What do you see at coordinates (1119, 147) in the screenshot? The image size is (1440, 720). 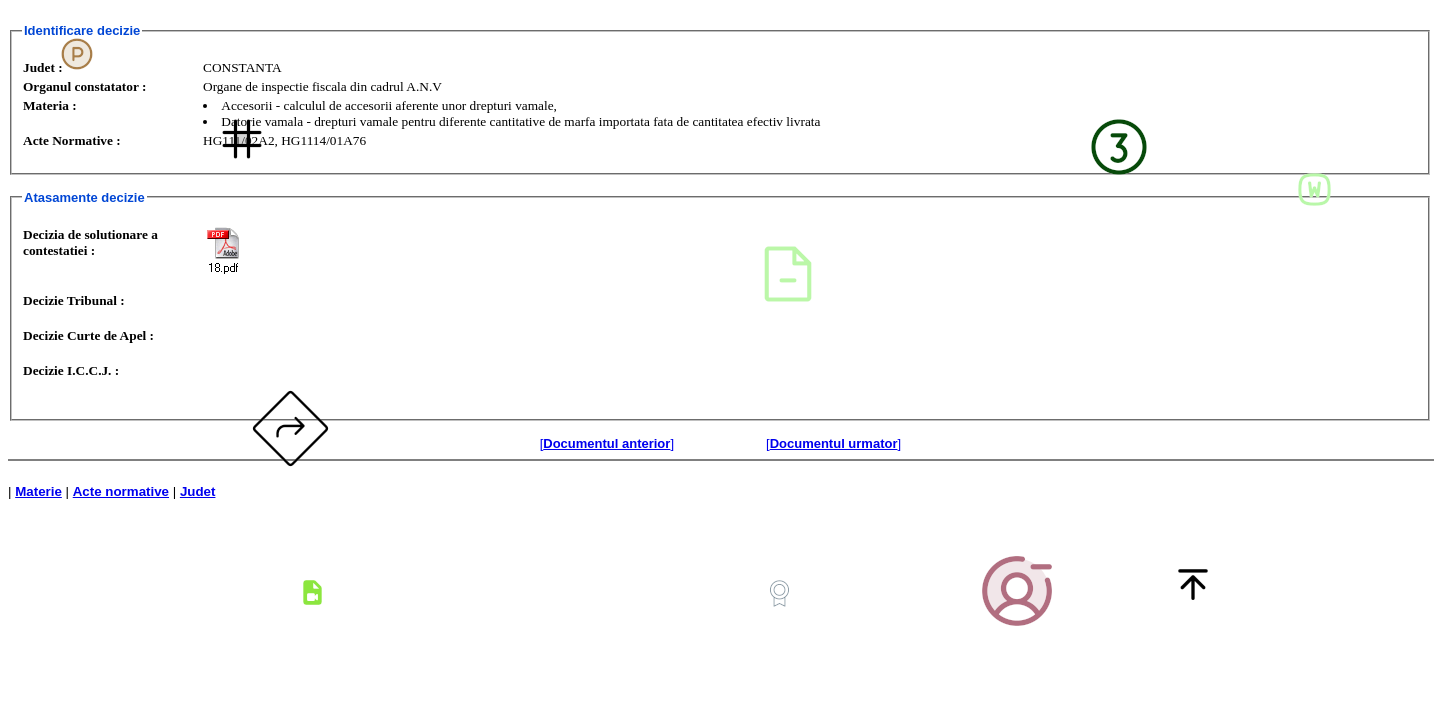 I see `indicates step three in a multi-step process` at bounding box center [1119, 147].